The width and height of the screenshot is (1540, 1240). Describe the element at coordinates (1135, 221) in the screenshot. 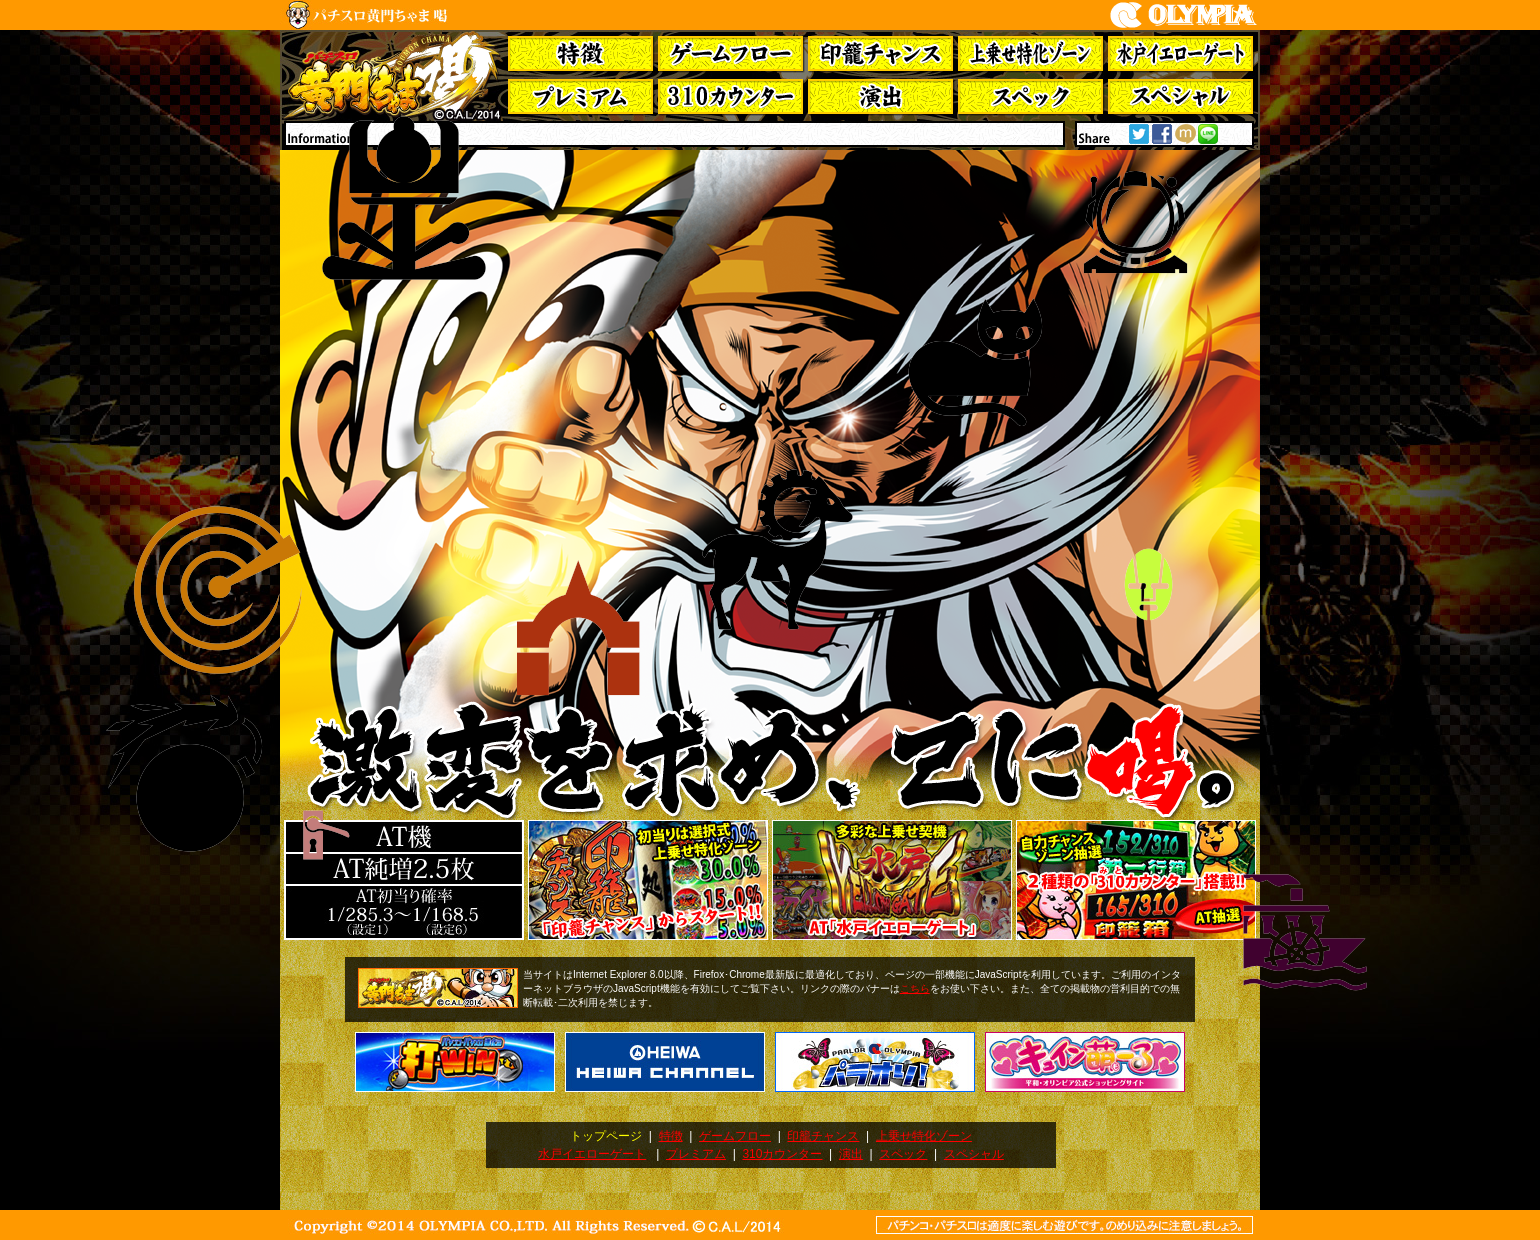

I see `access space or astronaut-themed content` at that location.